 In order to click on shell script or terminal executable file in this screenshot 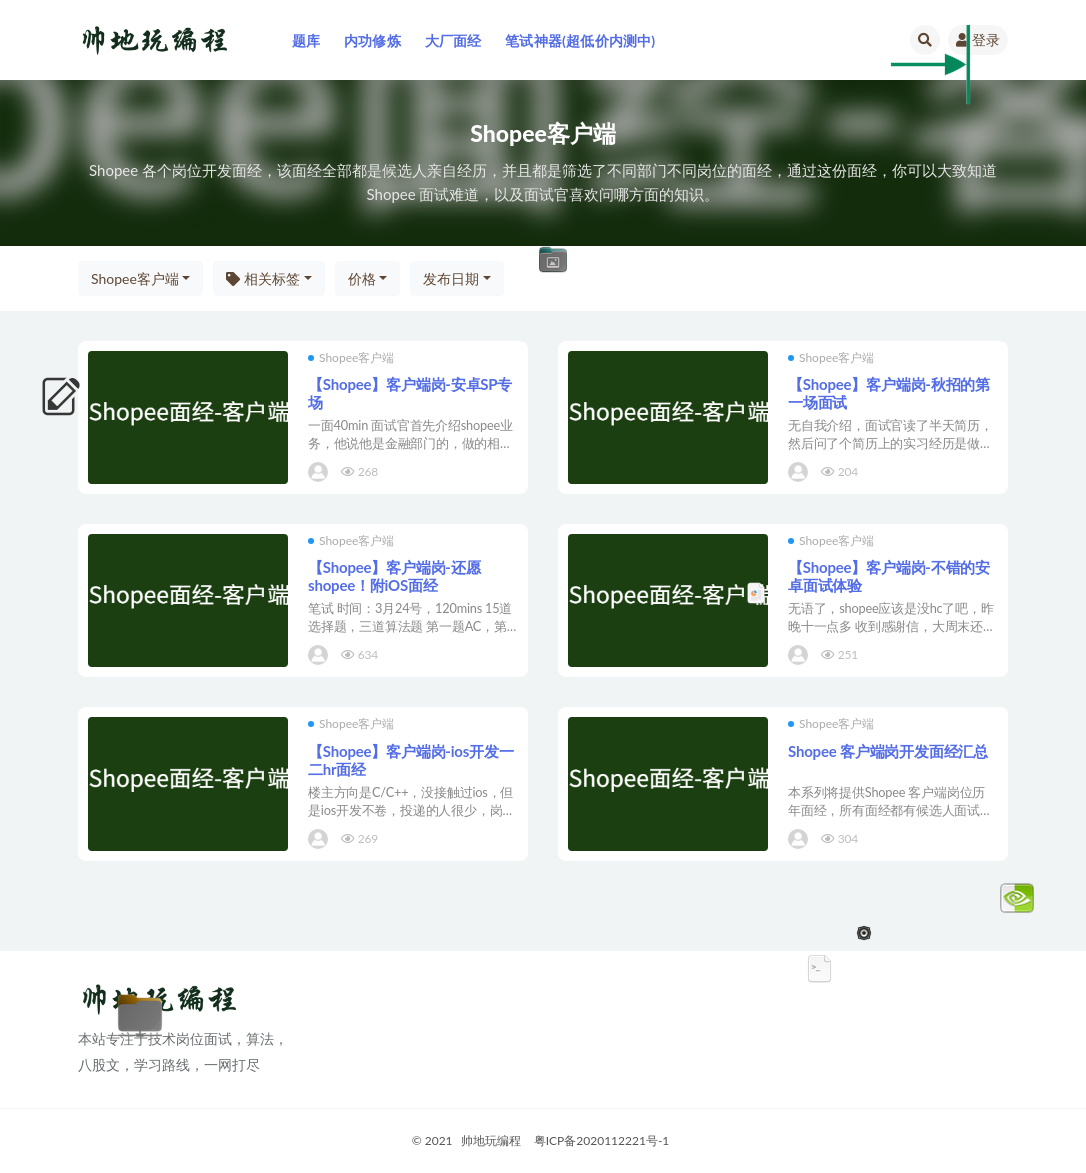, I will do `click(819, 968)`.